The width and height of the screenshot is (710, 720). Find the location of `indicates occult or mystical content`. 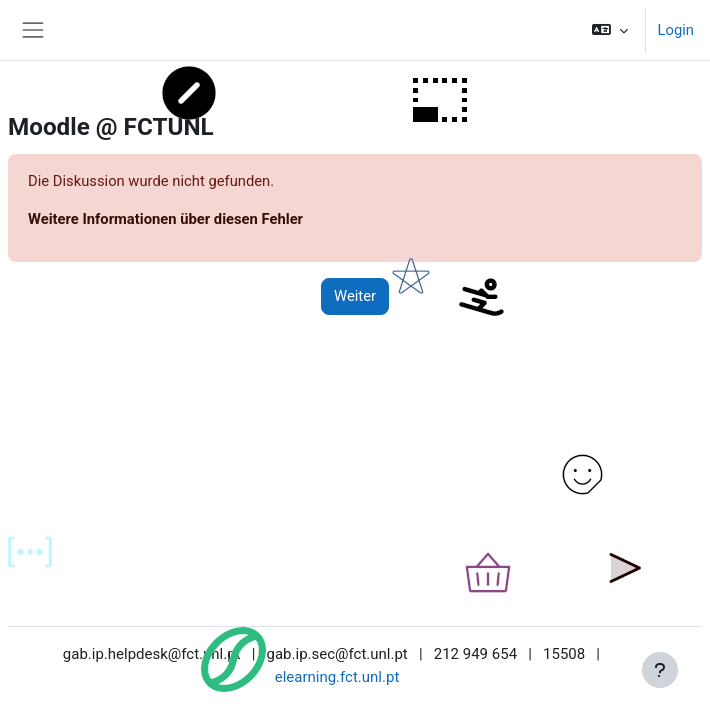

indicates occult or mystical content is located at coordinates (411, 278).